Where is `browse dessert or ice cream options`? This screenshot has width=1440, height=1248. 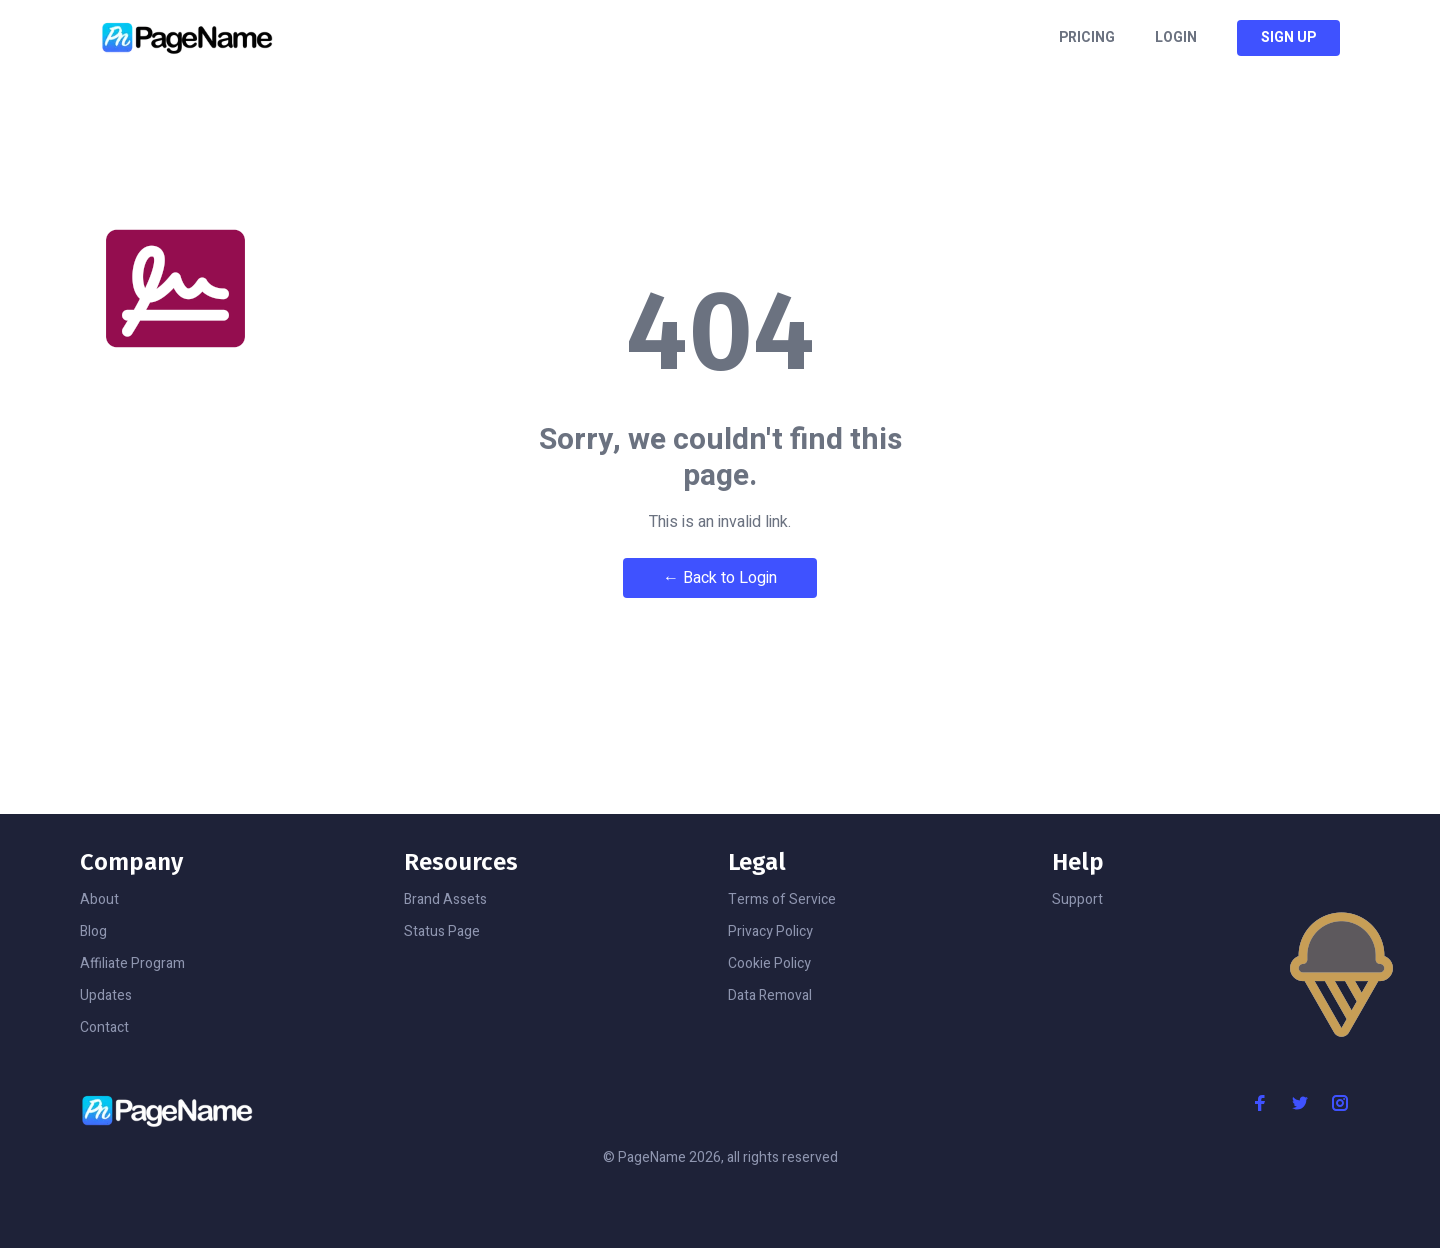
browse dessert or ice cream options is located at coordinates (1341, 972).